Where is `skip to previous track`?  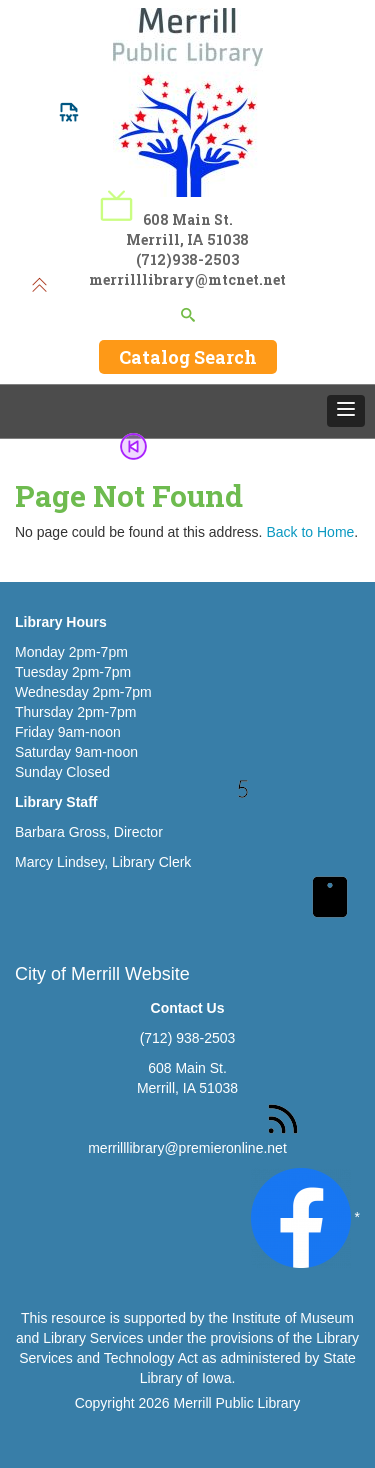 skip to previous track is located at coordinates (133, 446).